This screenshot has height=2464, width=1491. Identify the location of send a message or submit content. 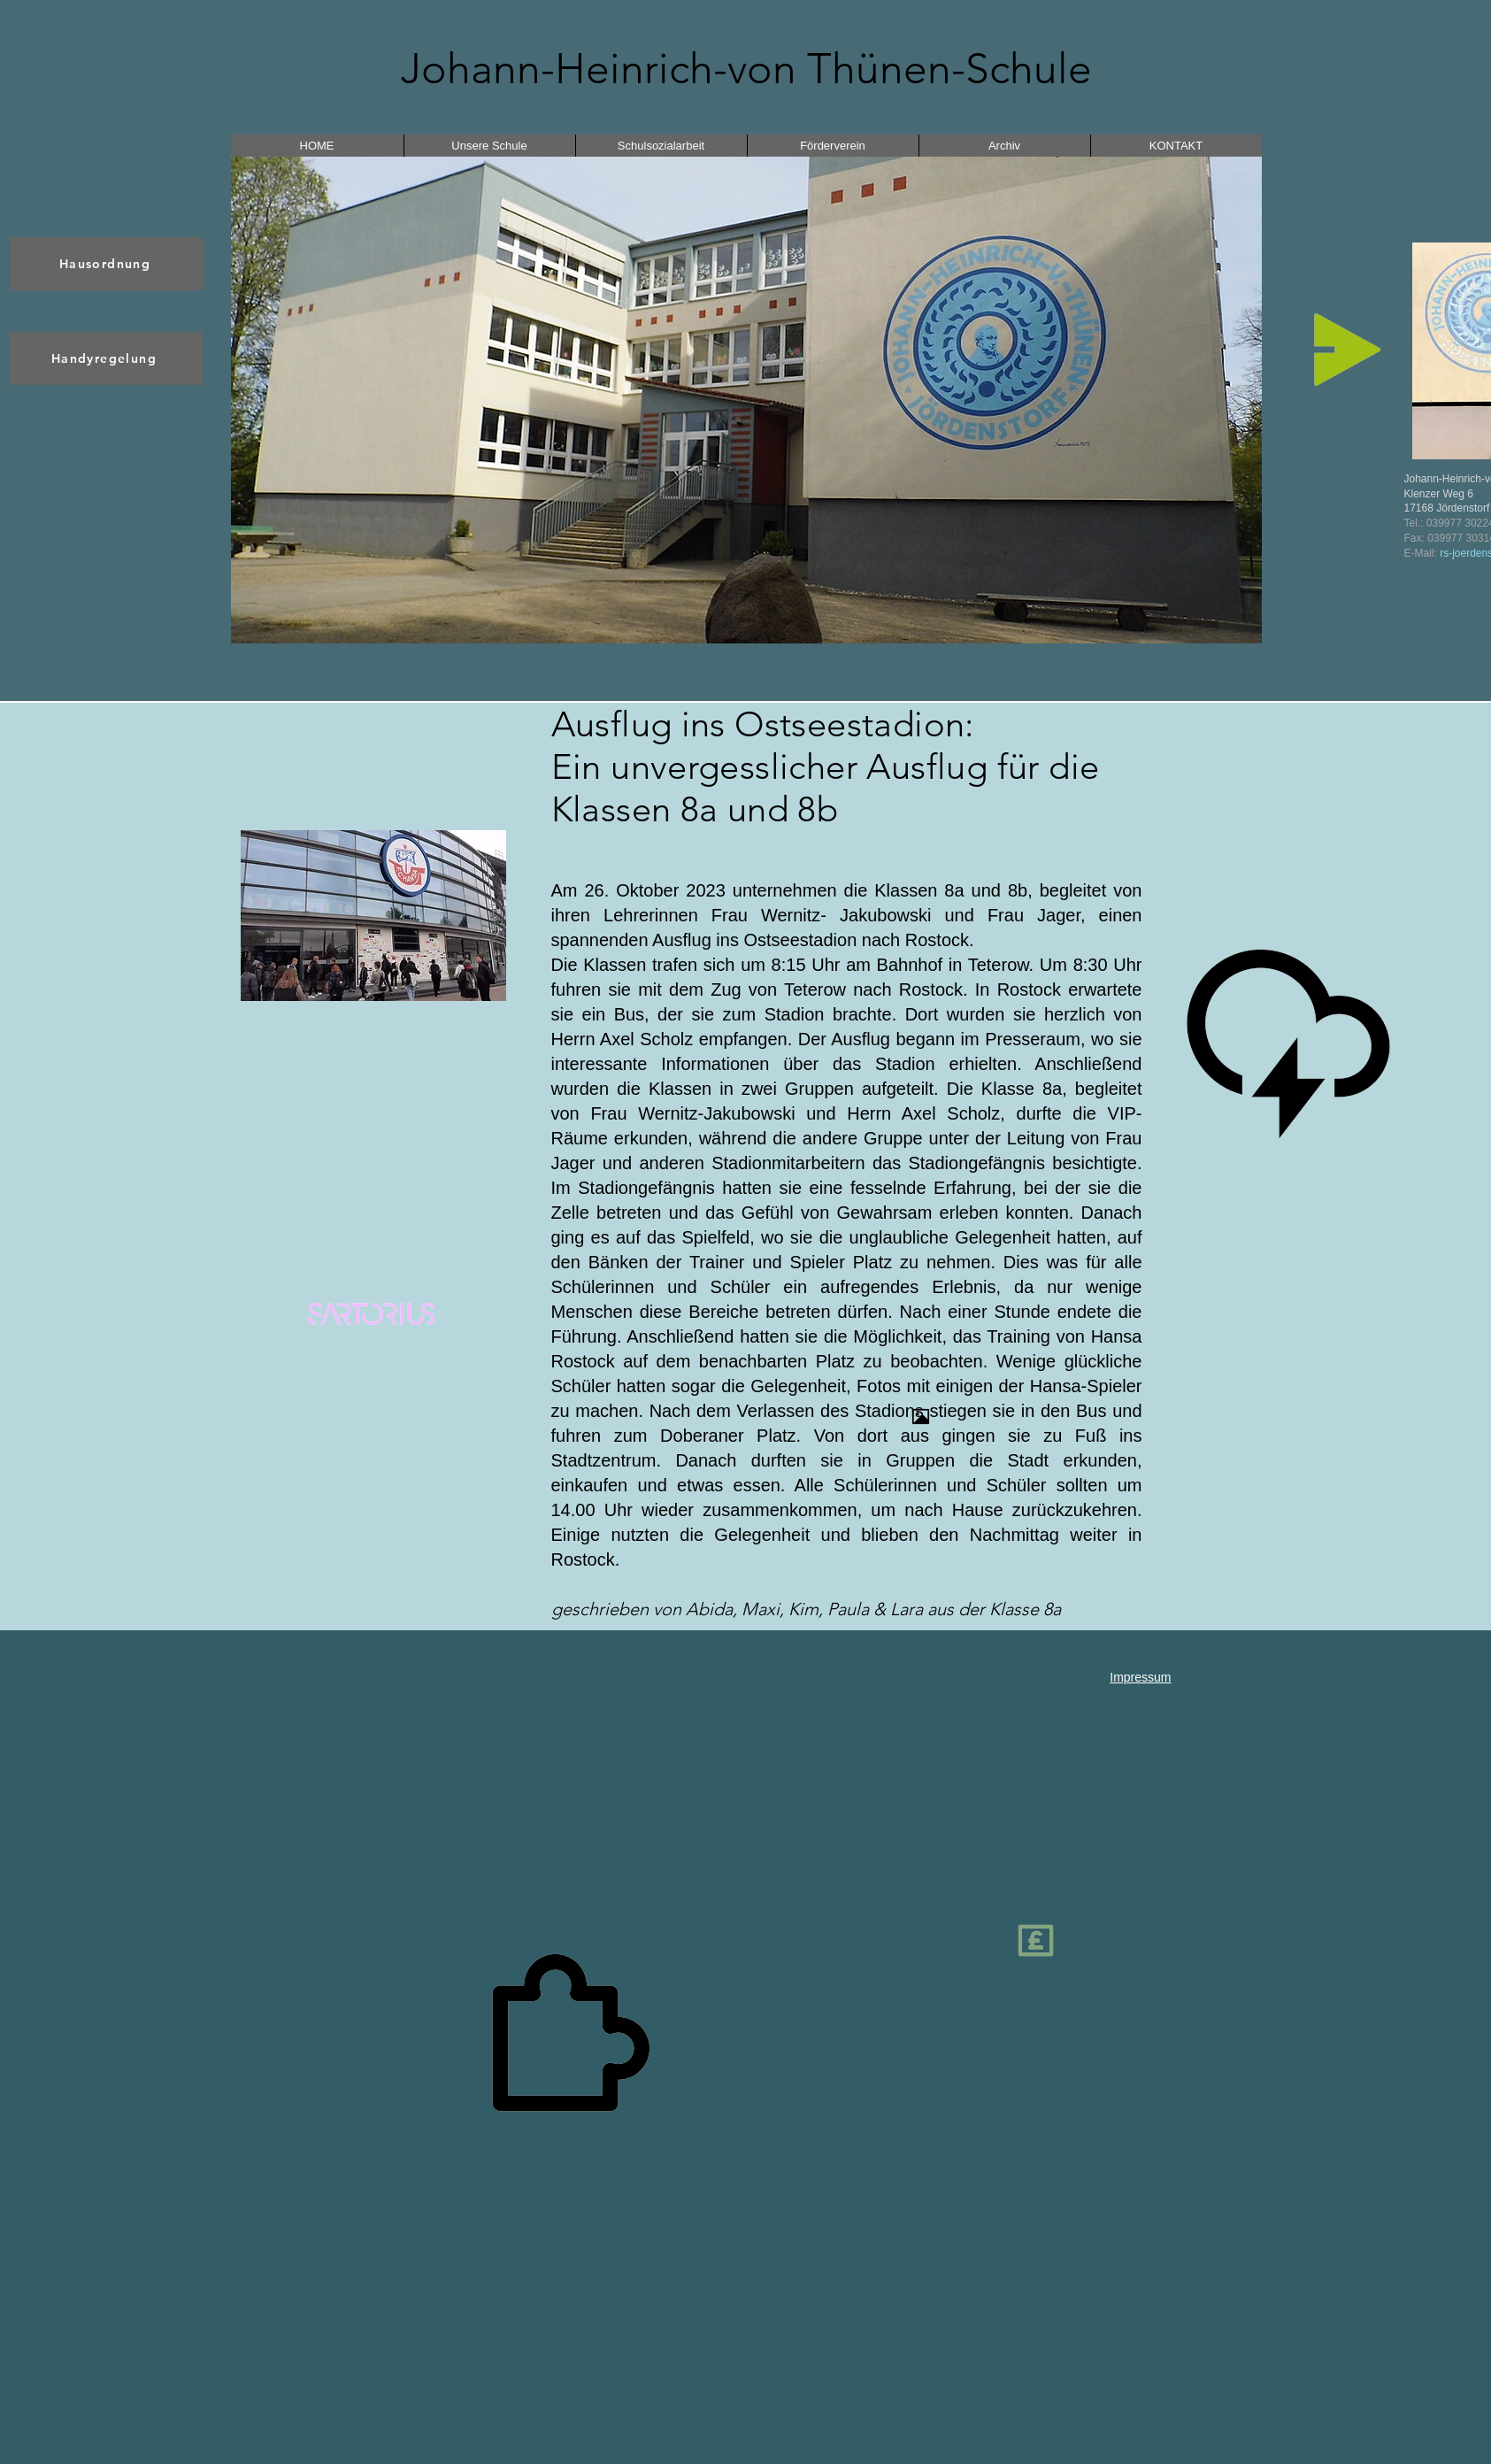
(1345, 350).